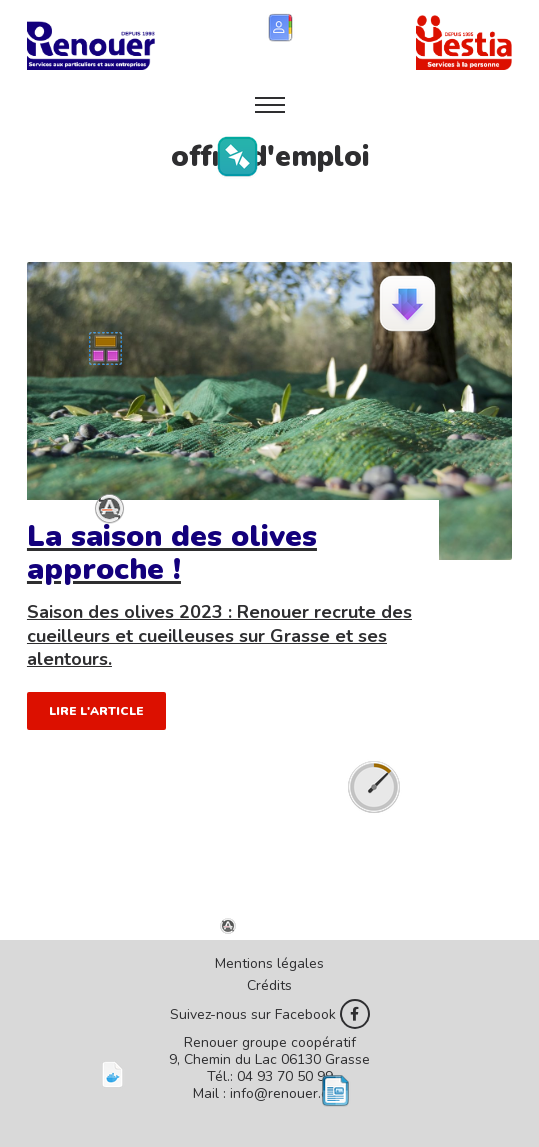  What do you see at coordinates (280, 27) in the screenshot?
I see `open the contacts app` at bounding box center [280, 27].